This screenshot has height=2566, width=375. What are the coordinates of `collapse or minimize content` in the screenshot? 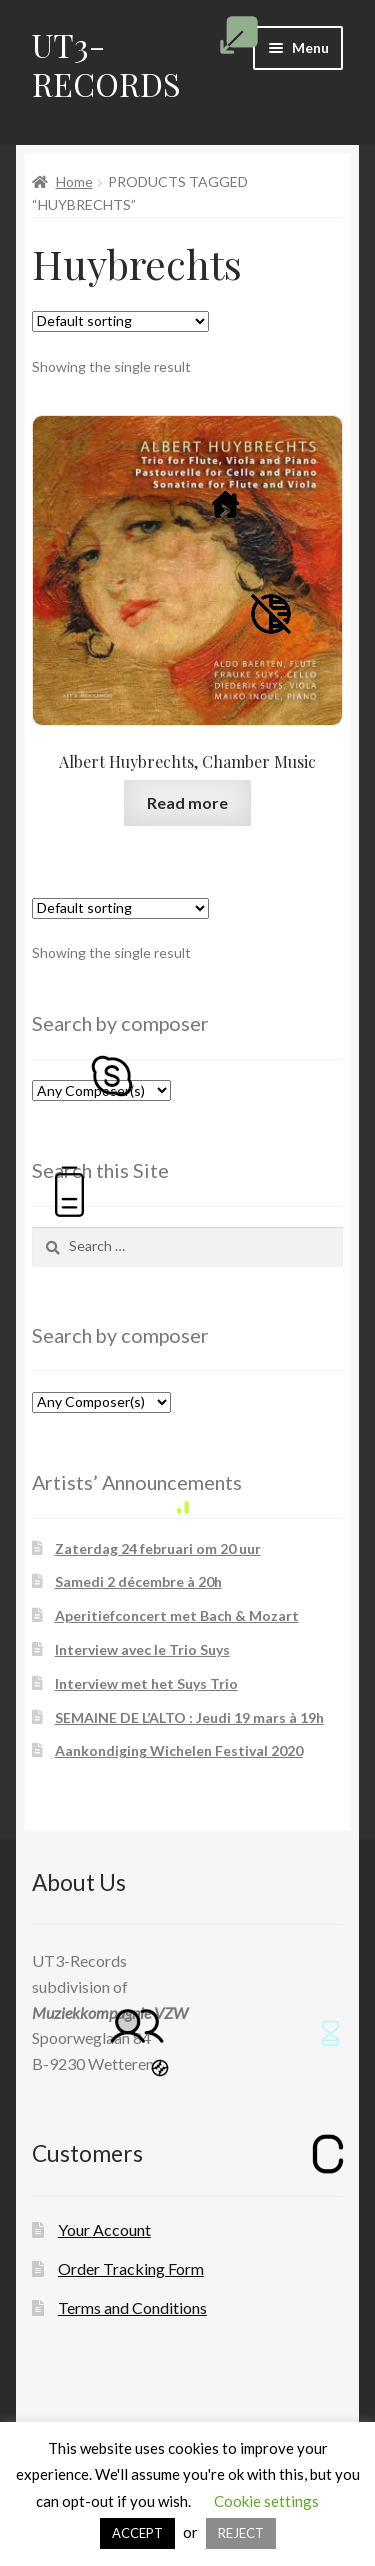 It's located at (239, 35).